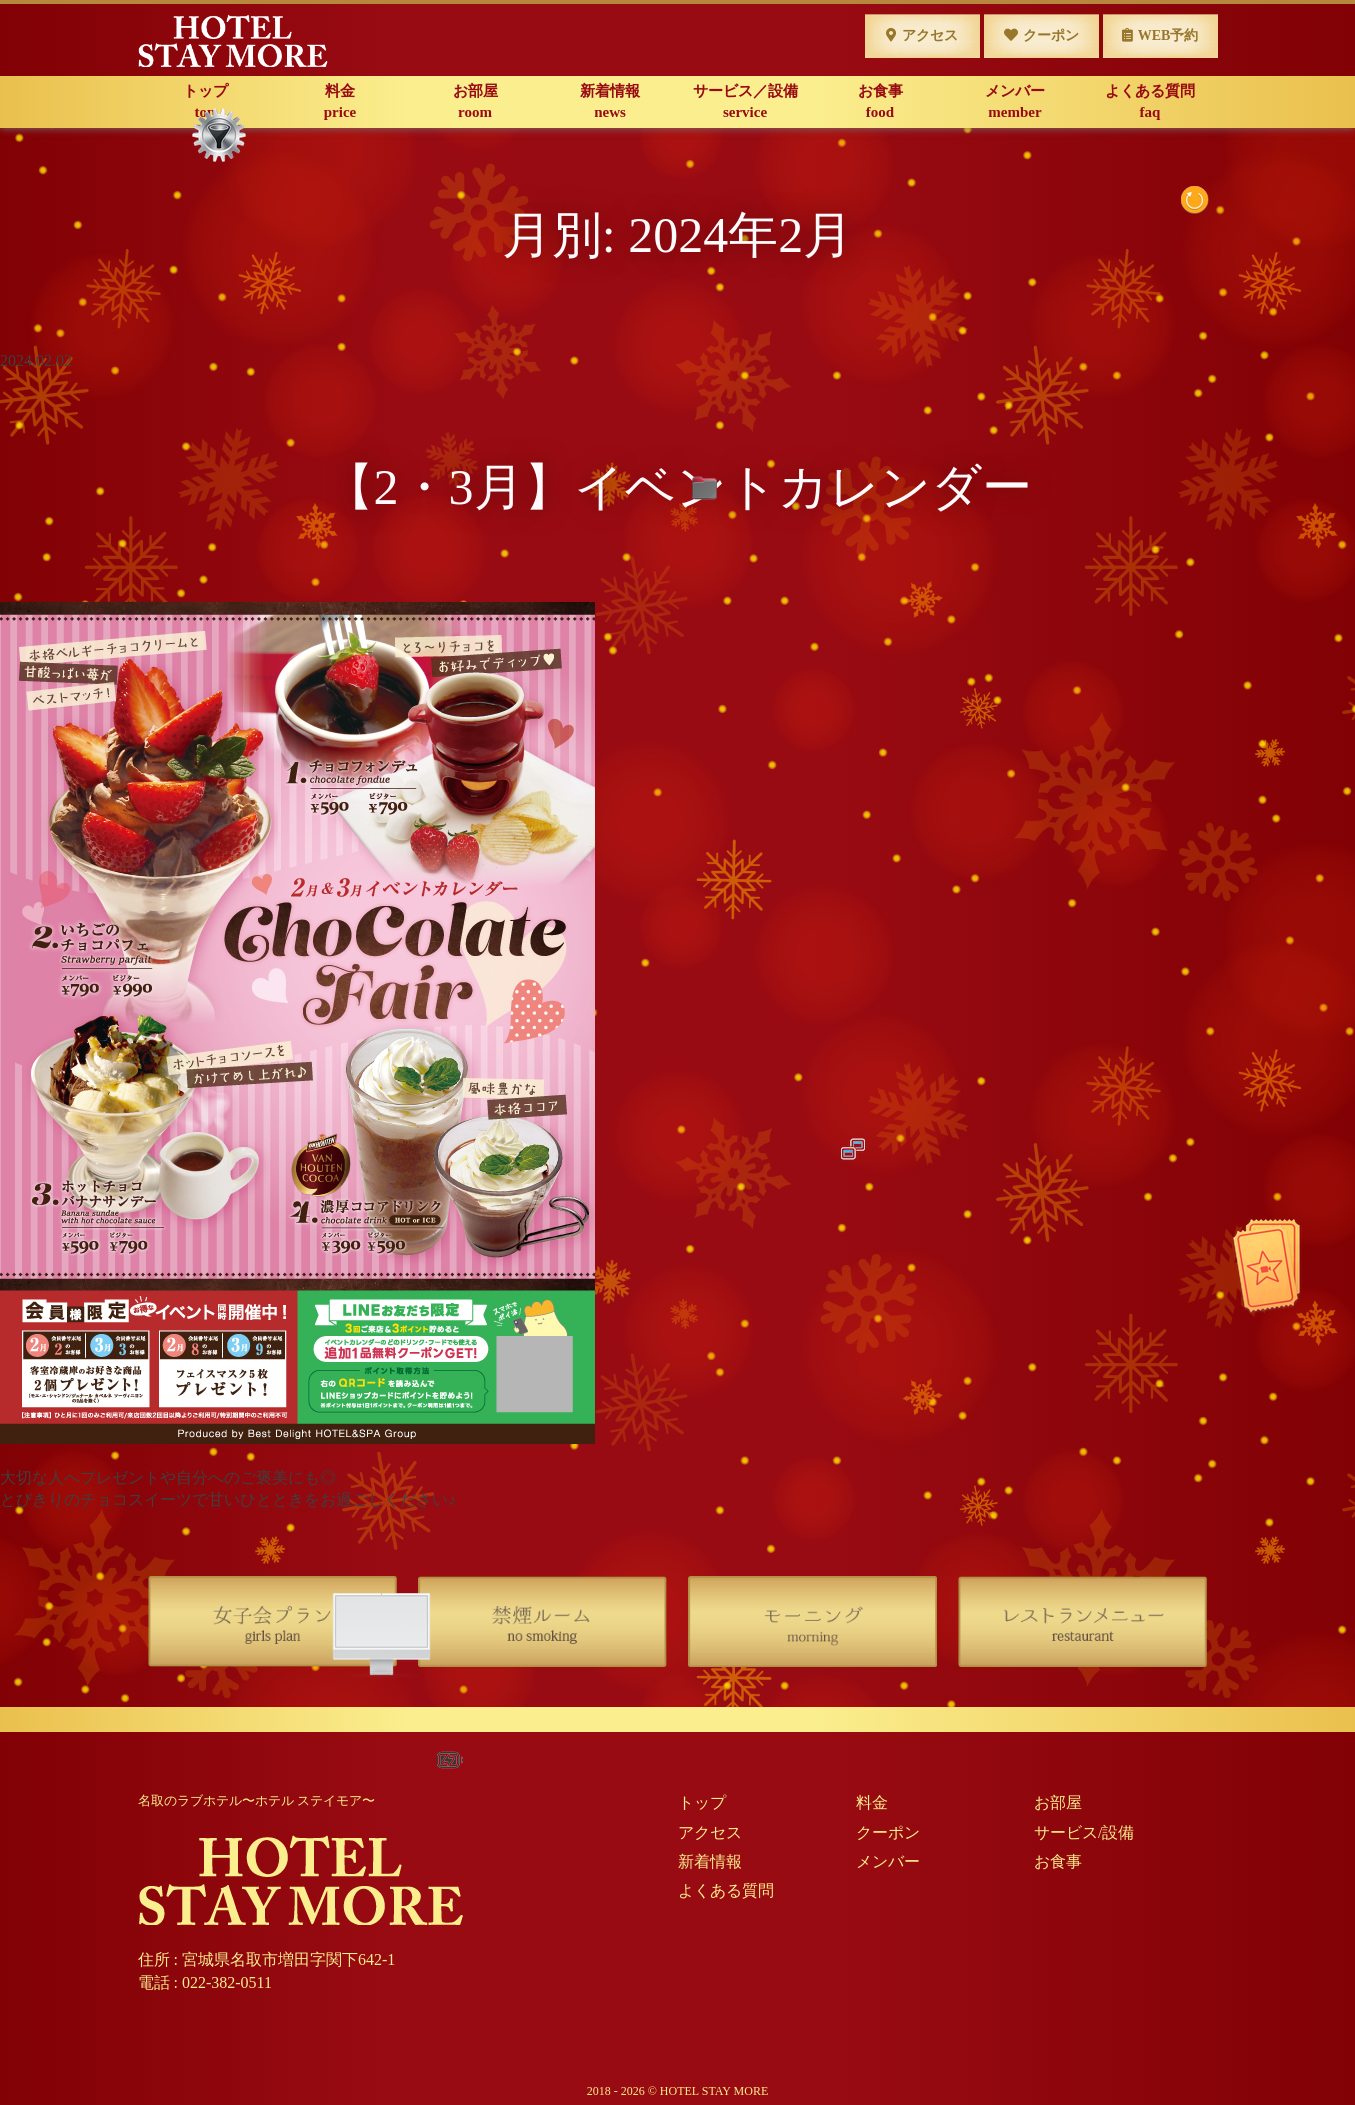 This screenshot has width=1355, height=2105. Describe the element at coordinates (853, 1149) in the screenshot. I see `duplicate display mode enabled` at that location.